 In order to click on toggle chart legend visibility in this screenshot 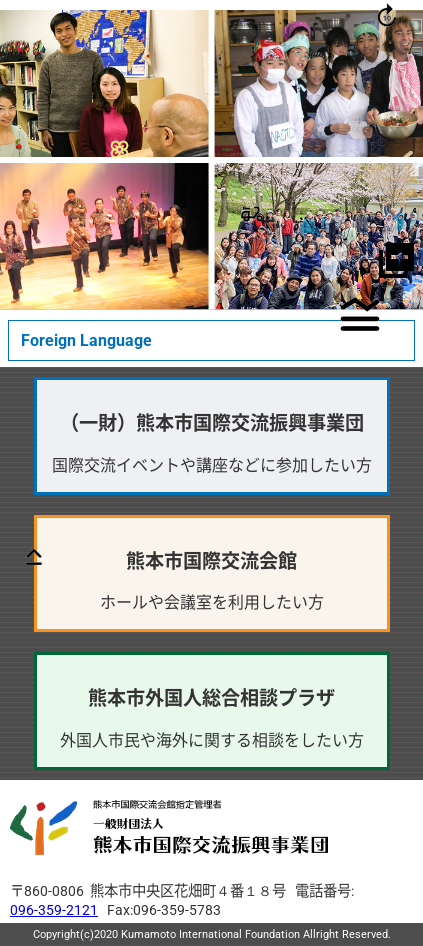, I will do `click(360, 314)`.